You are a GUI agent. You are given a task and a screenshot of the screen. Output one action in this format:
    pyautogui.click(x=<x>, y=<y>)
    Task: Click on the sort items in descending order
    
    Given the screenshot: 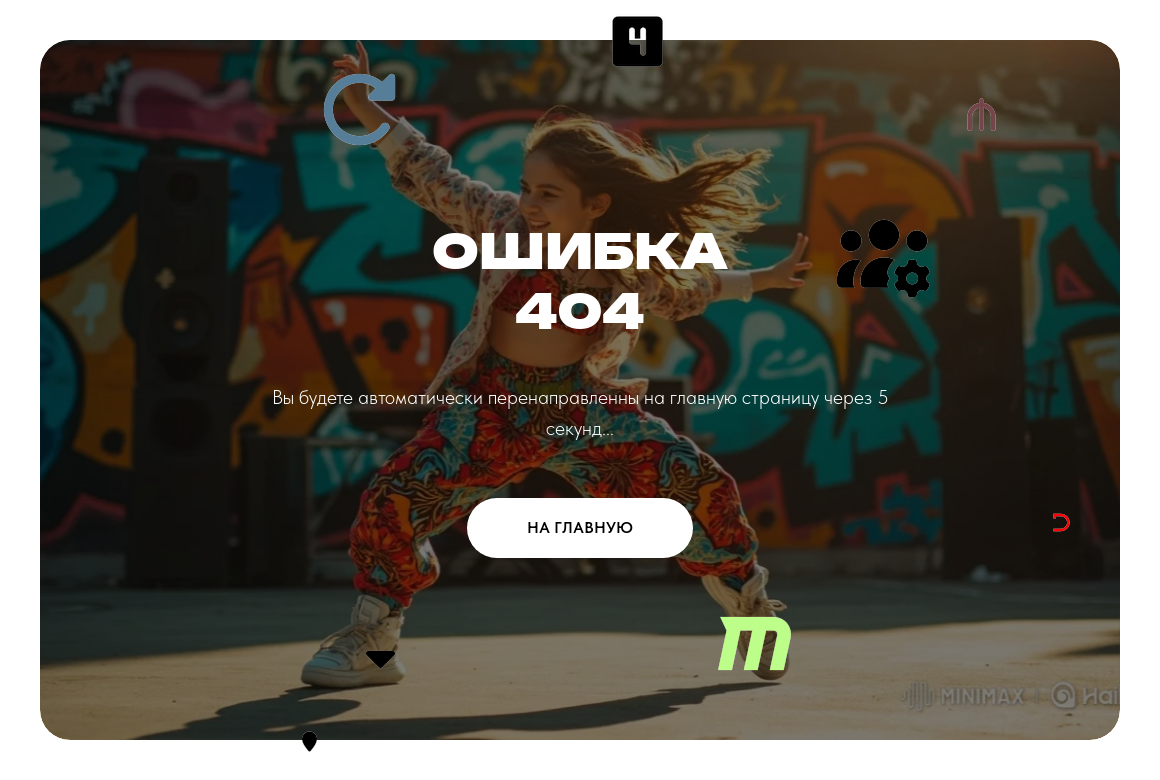 What is the action you would take?
    pyautogui.click(x=380, y=648)
    